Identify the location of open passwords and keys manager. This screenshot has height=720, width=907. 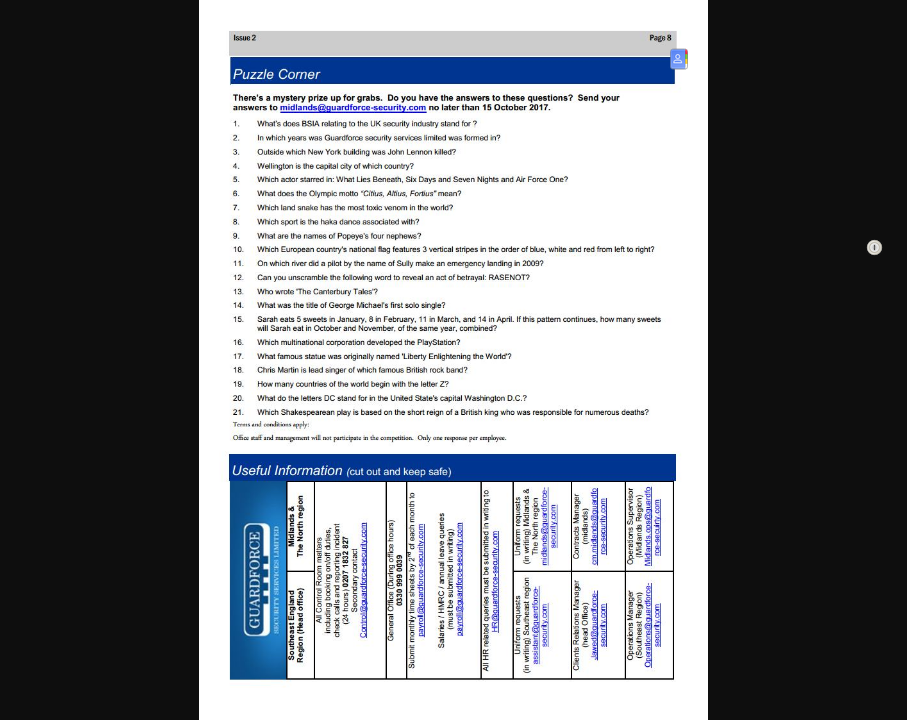
(874, 247).